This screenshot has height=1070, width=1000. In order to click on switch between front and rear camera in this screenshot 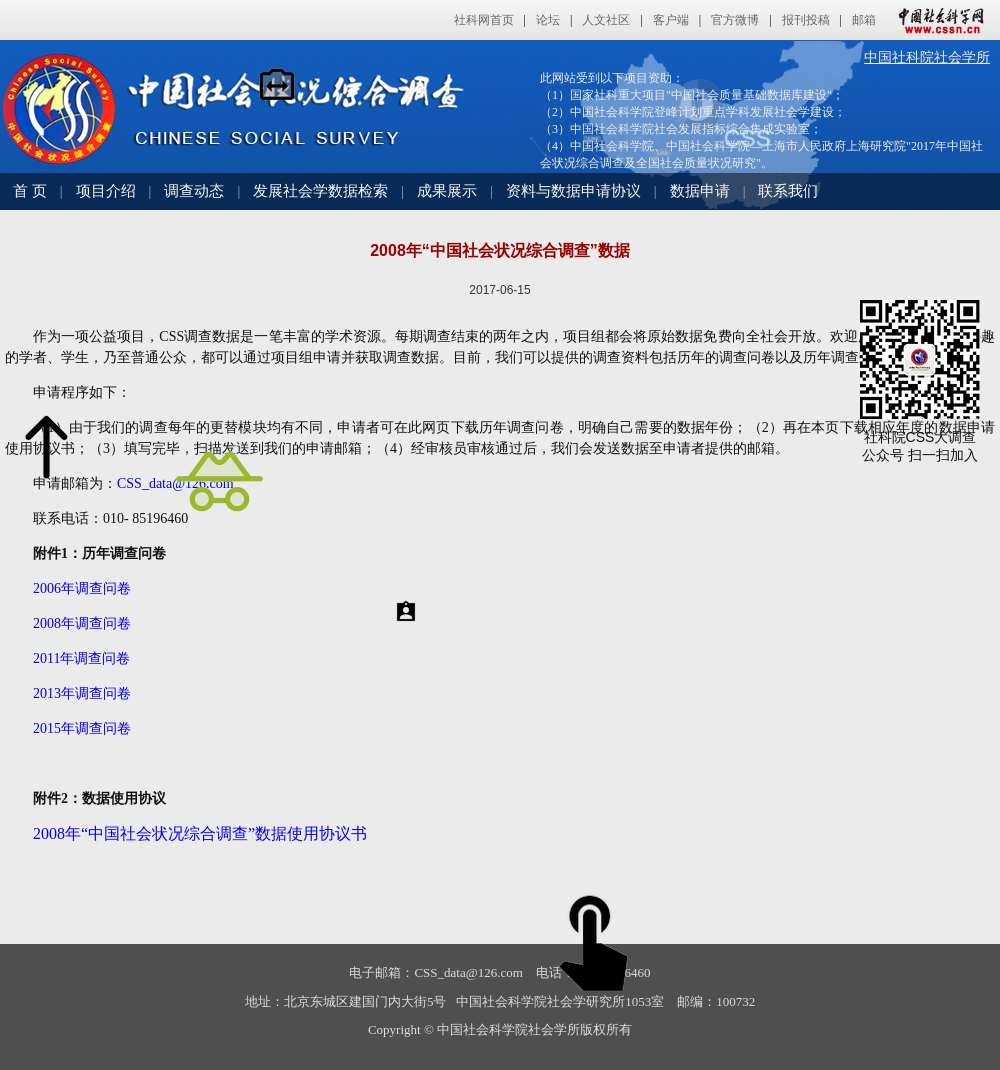, I will do `click(277, 86)`.